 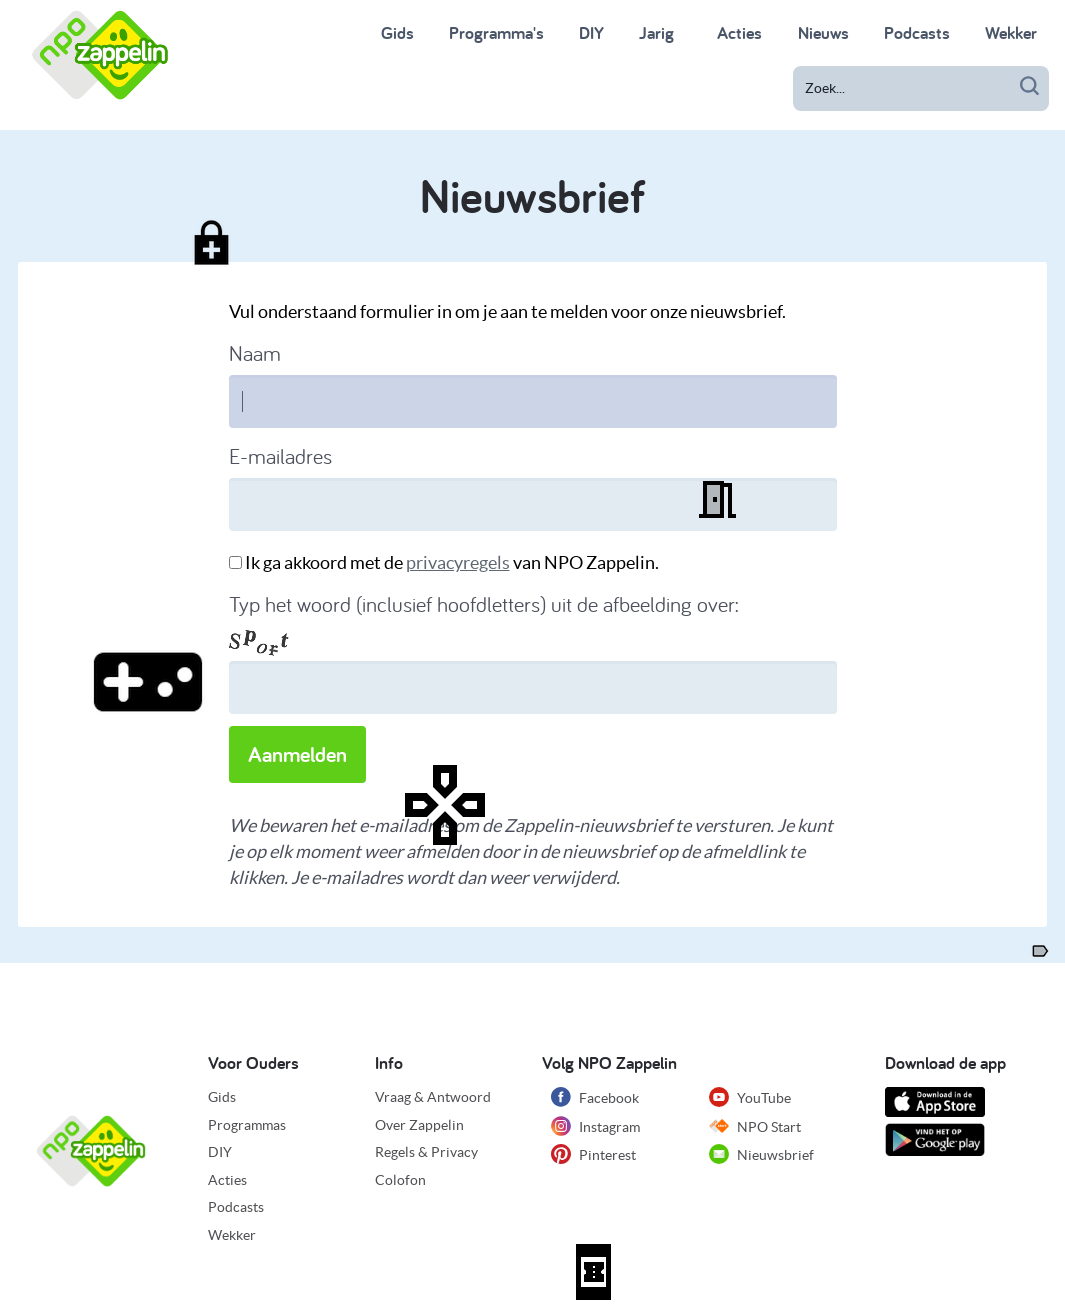 I want to click on enter or access a meeting room, so click(x=717, y=499).